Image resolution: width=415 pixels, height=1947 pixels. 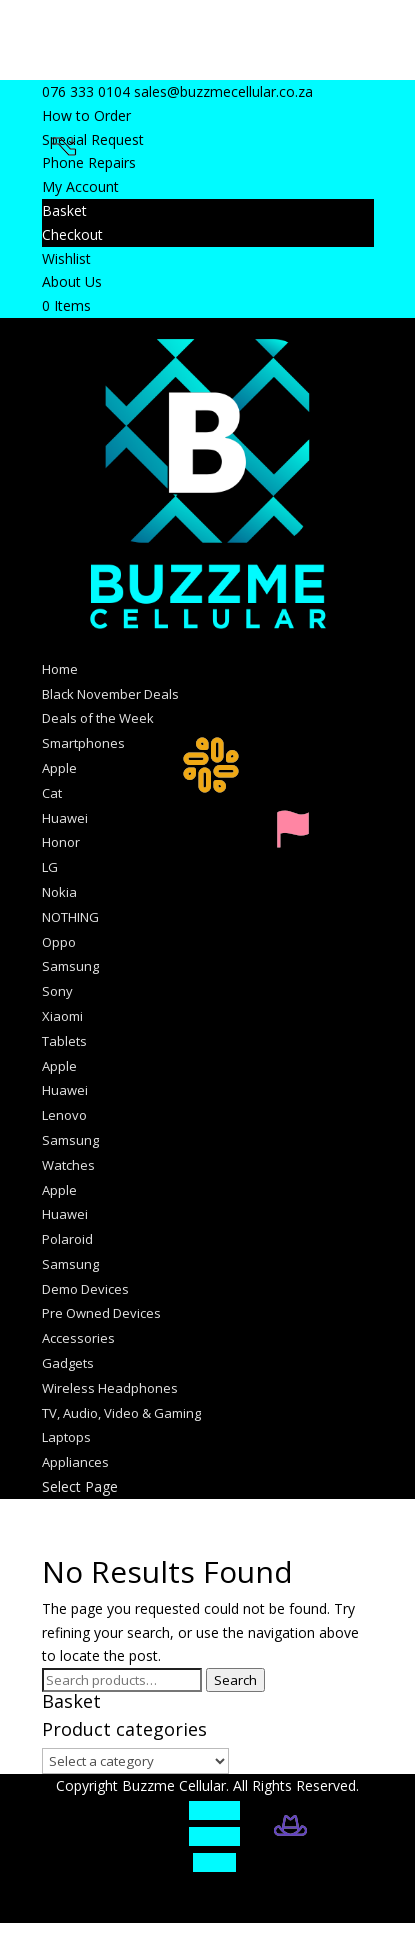 I want to click on indicates escalator going down, so click(x=64, y=146).